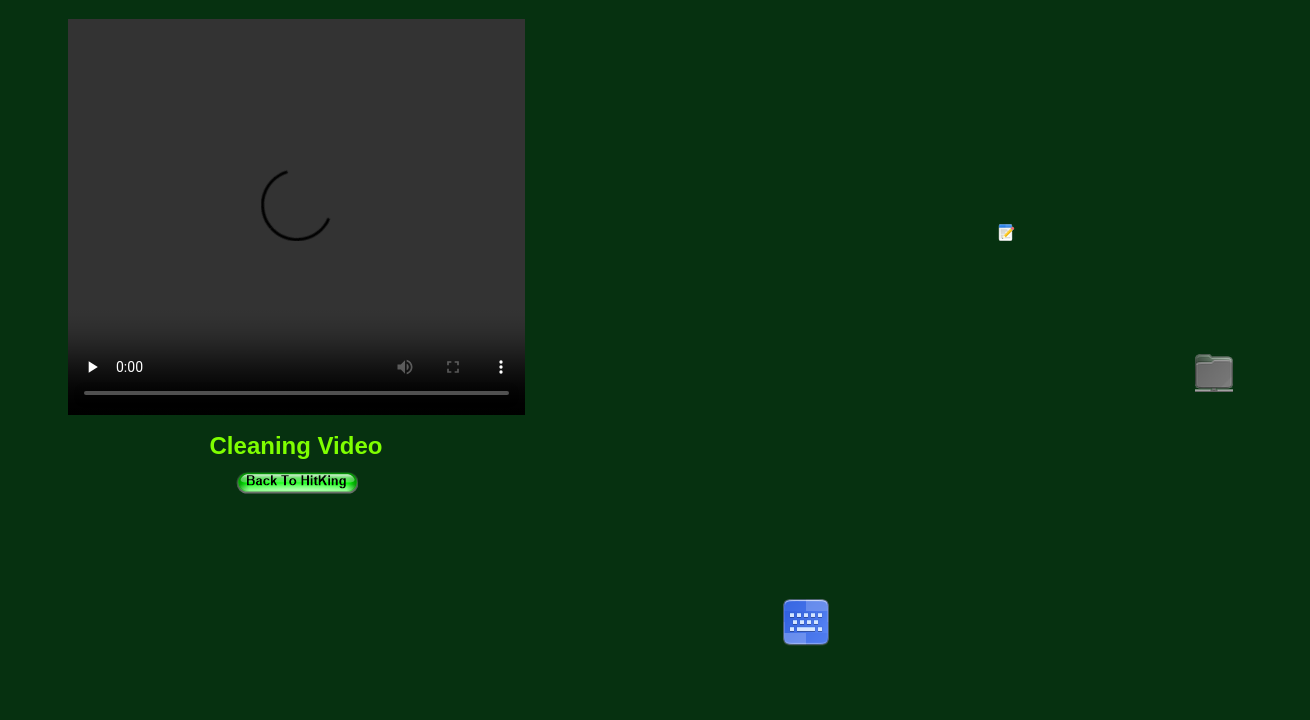  What do you see at coordinates (1005, 232) in the screenshot?
I see `open the text editor application` at bounding box center [1005, 232].